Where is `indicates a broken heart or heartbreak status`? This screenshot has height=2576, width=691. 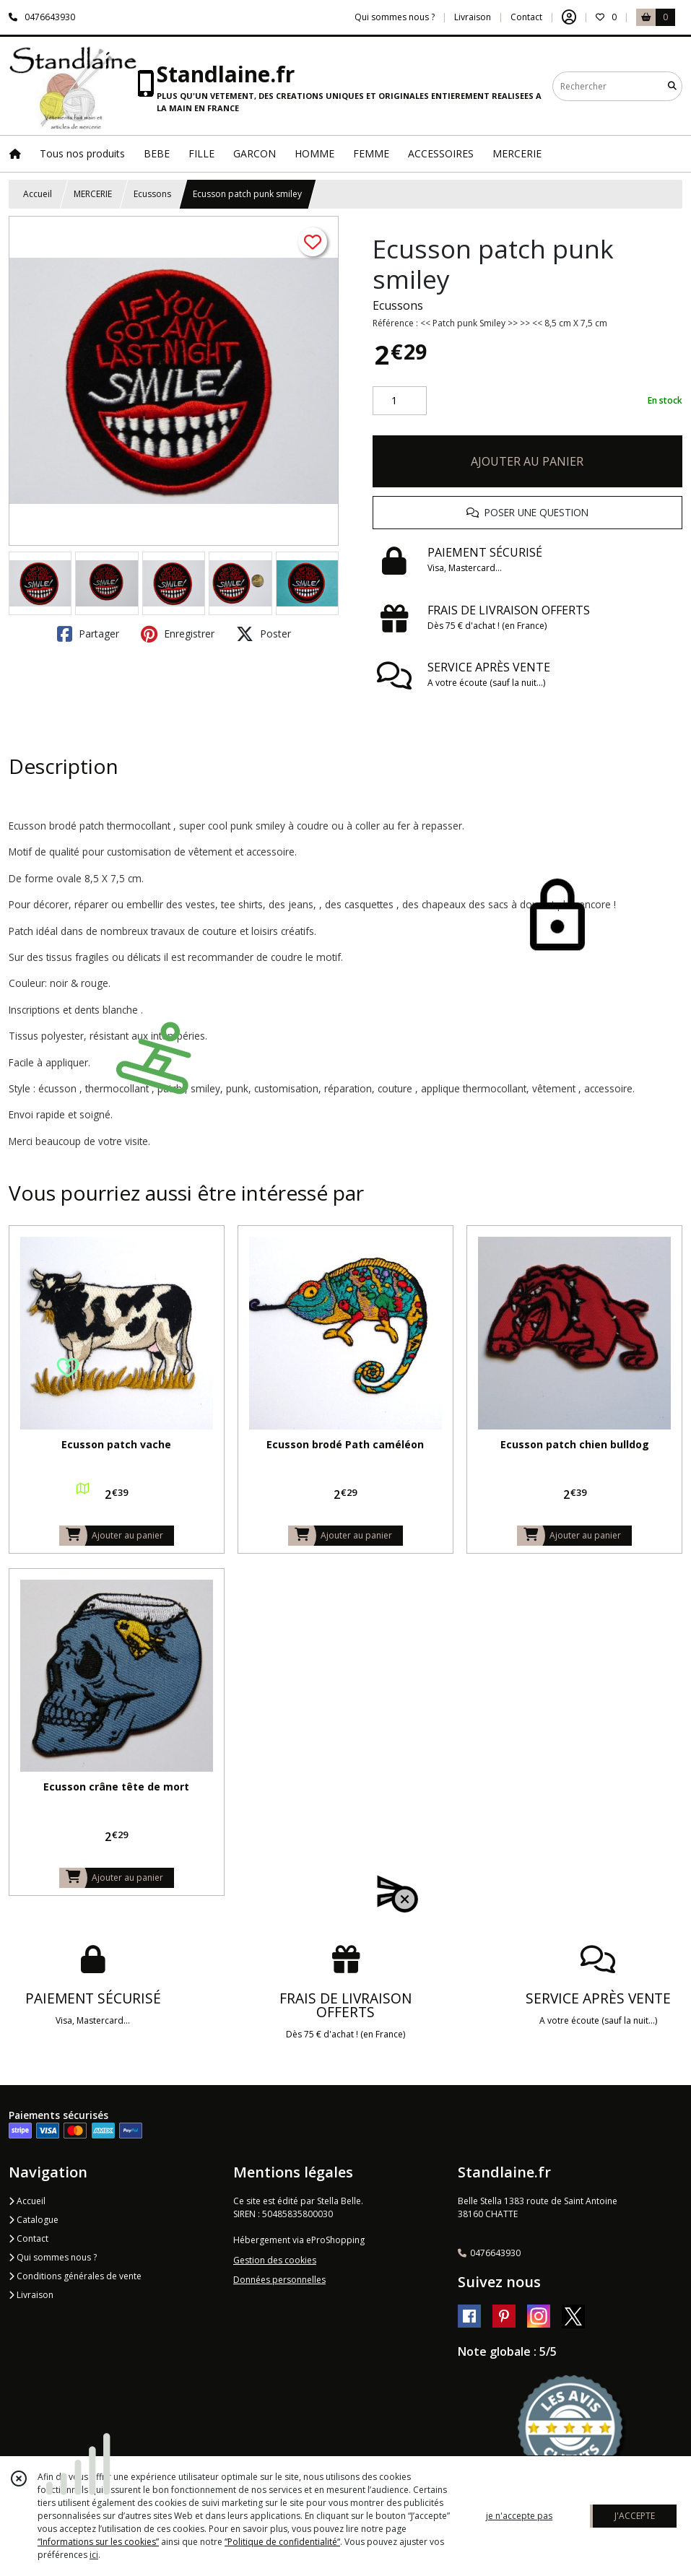 indicates a broken heart or heartbreak status is located at coordinates (68, 1367).